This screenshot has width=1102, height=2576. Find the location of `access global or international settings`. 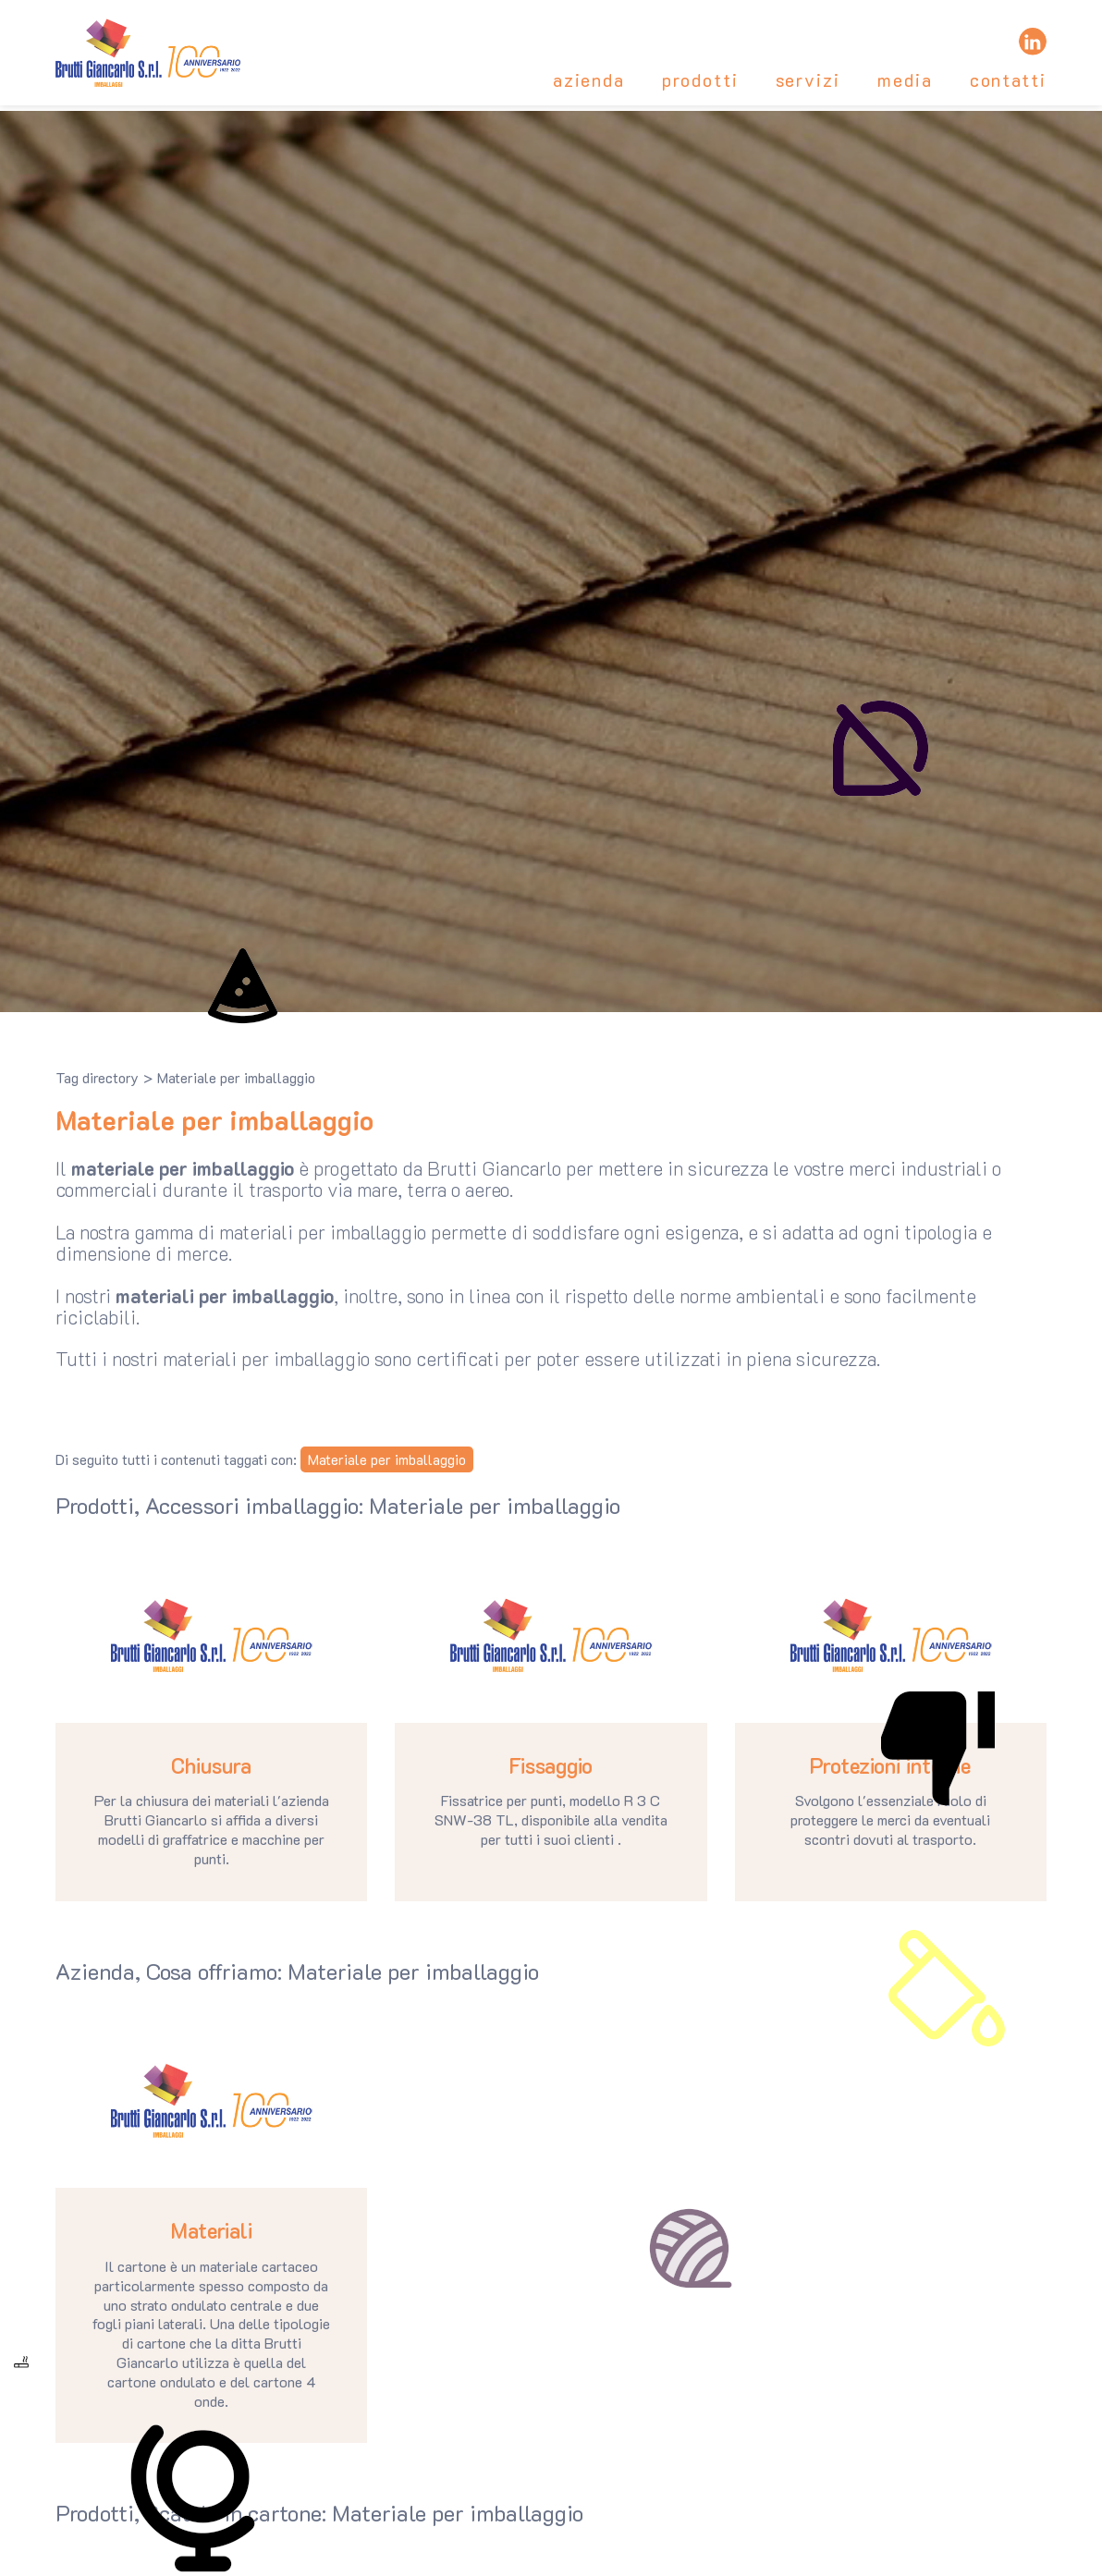

access global or international settings is located at coordinates (198, 2492).